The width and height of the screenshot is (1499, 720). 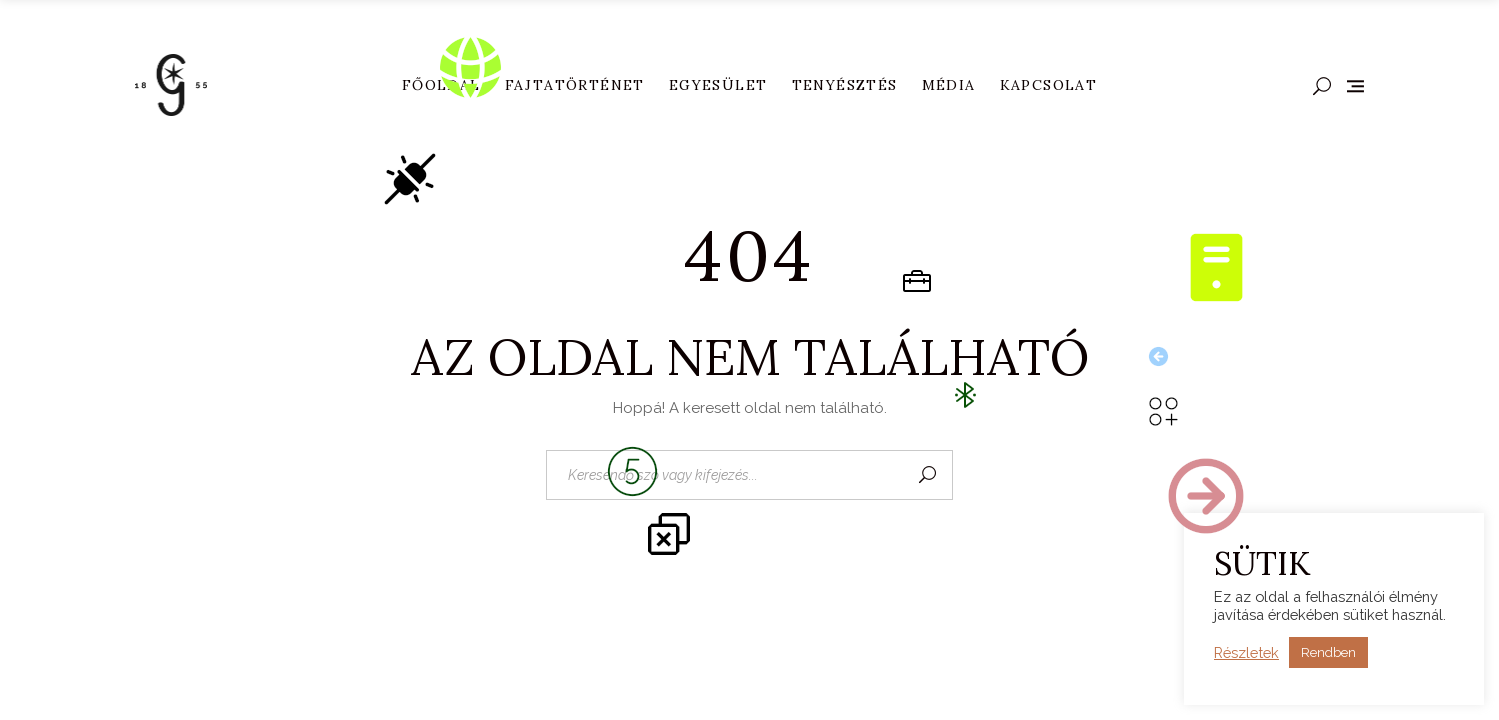 I want to click on indicates an active bluetooth connection, so click(x=965, y=395).